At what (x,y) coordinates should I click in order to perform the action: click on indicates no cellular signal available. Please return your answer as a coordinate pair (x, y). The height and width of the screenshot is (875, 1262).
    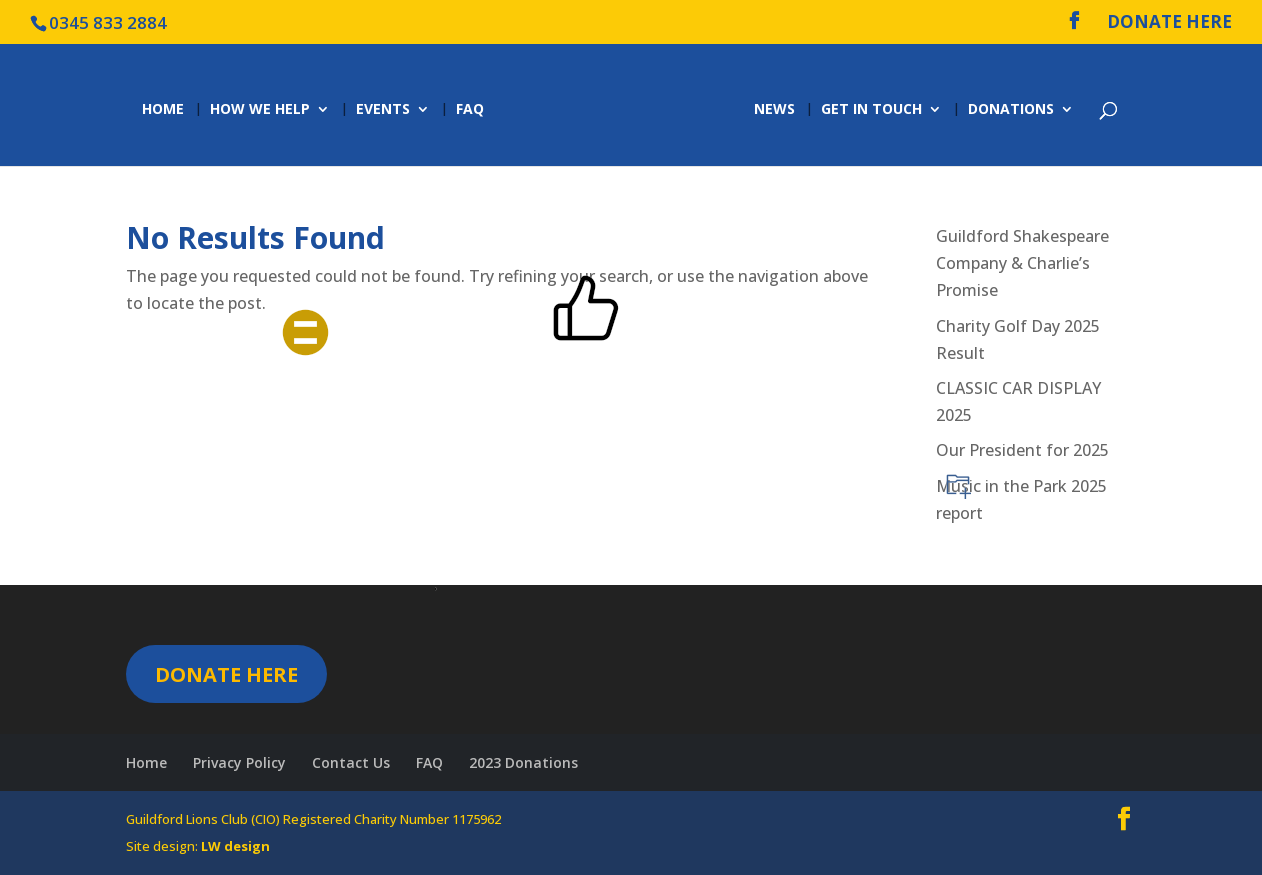
    Looking at the image, I should click on (450, 577).